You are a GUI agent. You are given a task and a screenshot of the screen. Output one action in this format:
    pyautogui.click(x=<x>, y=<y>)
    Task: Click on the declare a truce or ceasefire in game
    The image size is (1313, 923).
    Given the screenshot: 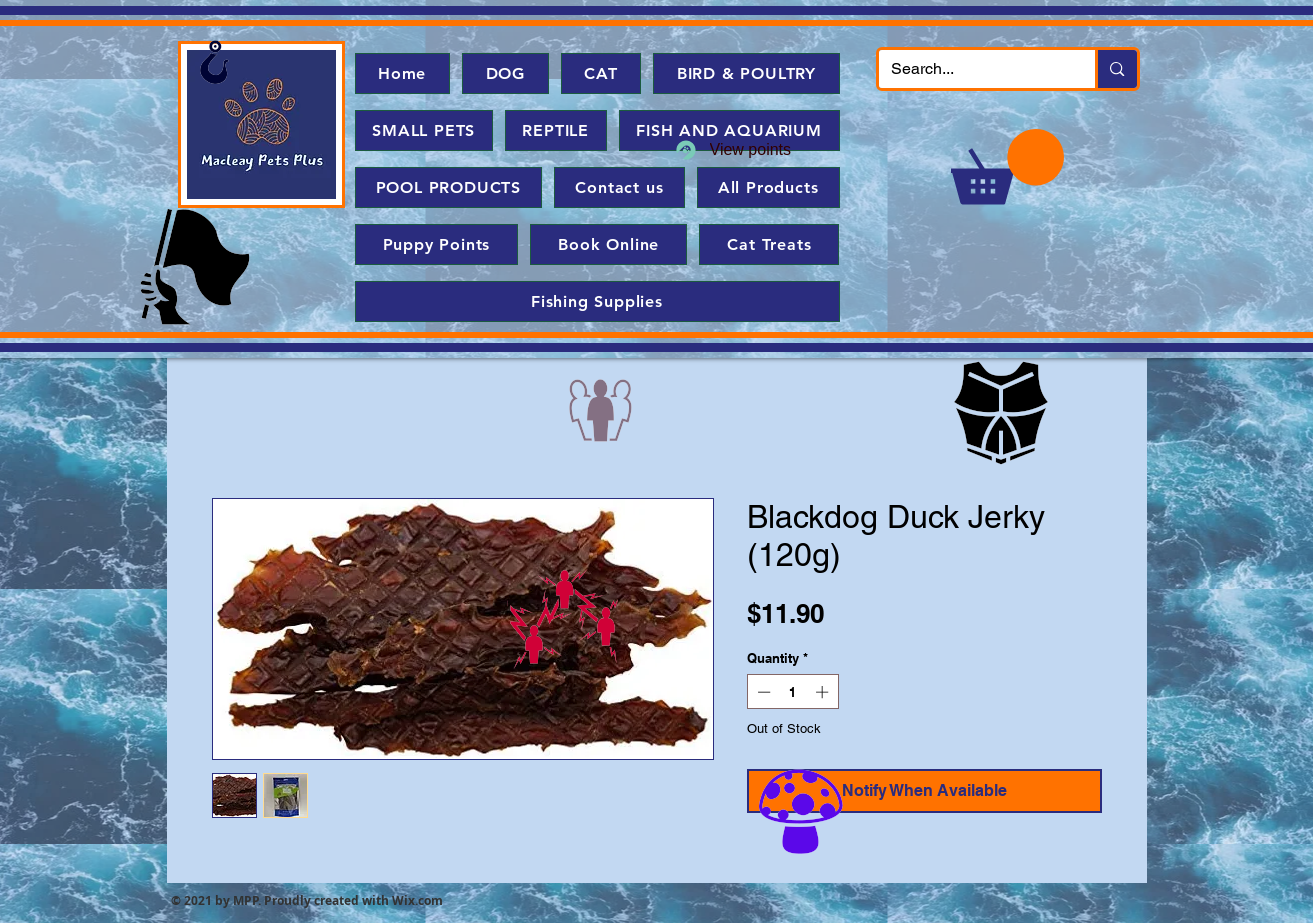 What is the action you would take?
    pyautogui.click(x=195, y=266)
    